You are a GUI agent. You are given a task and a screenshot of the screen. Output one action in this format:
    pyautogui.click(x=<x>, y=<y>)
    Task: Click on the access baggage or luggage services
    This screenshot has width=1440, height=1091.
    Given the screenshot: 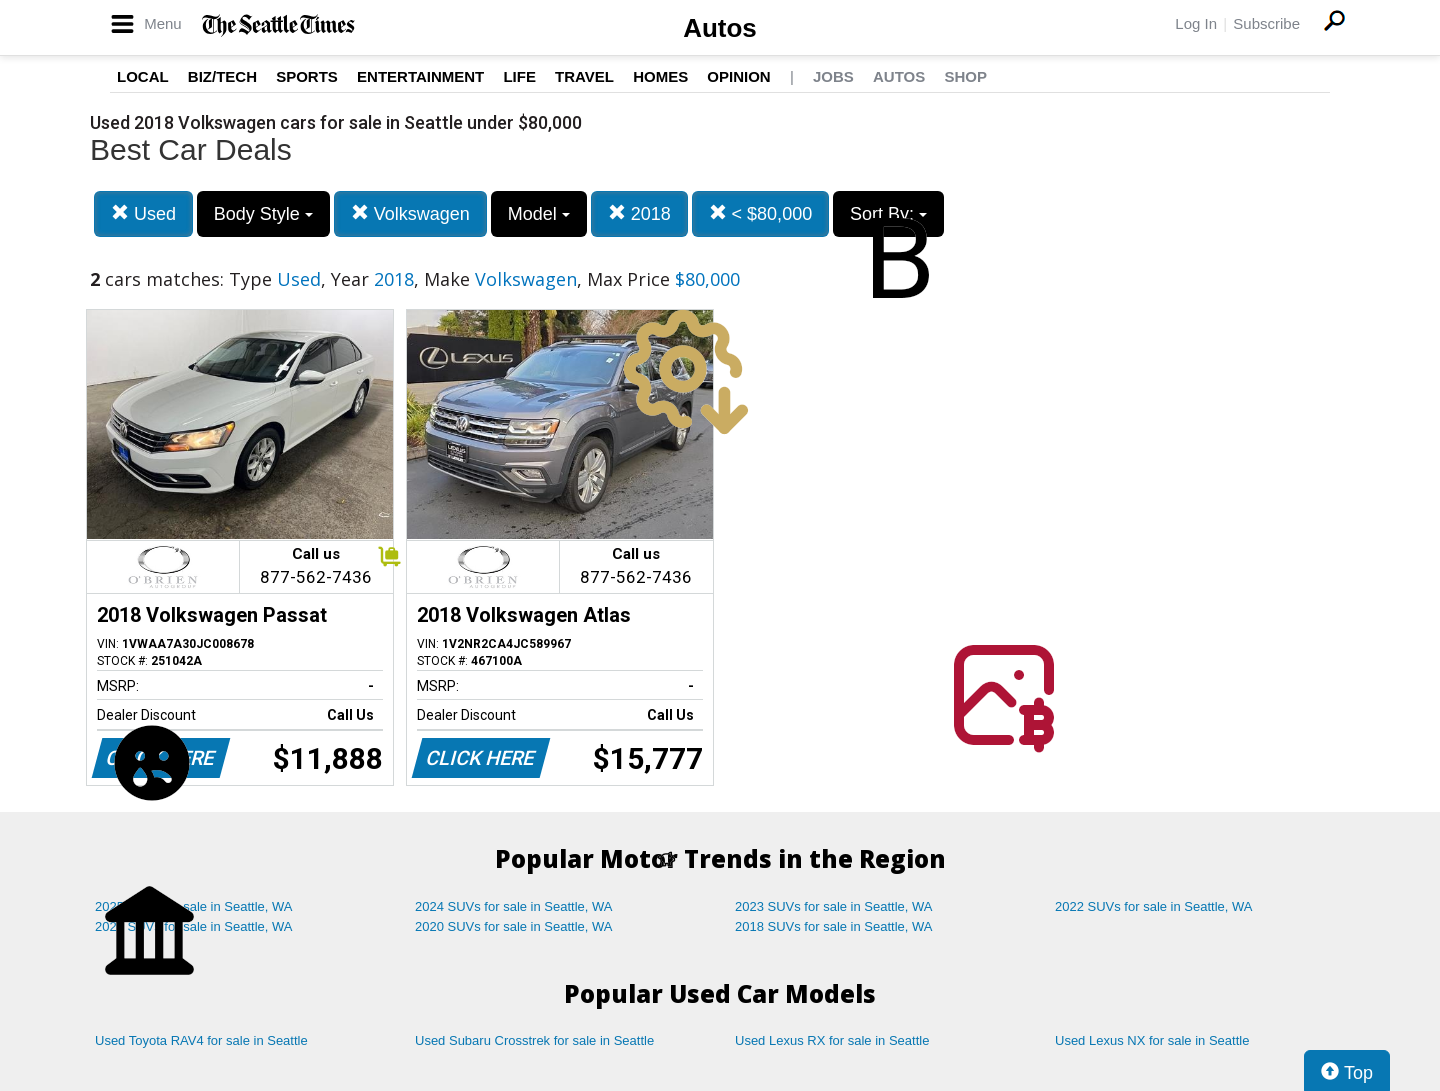 What is the action you would take?
    pyautogui.click(x=389, y=556)
    